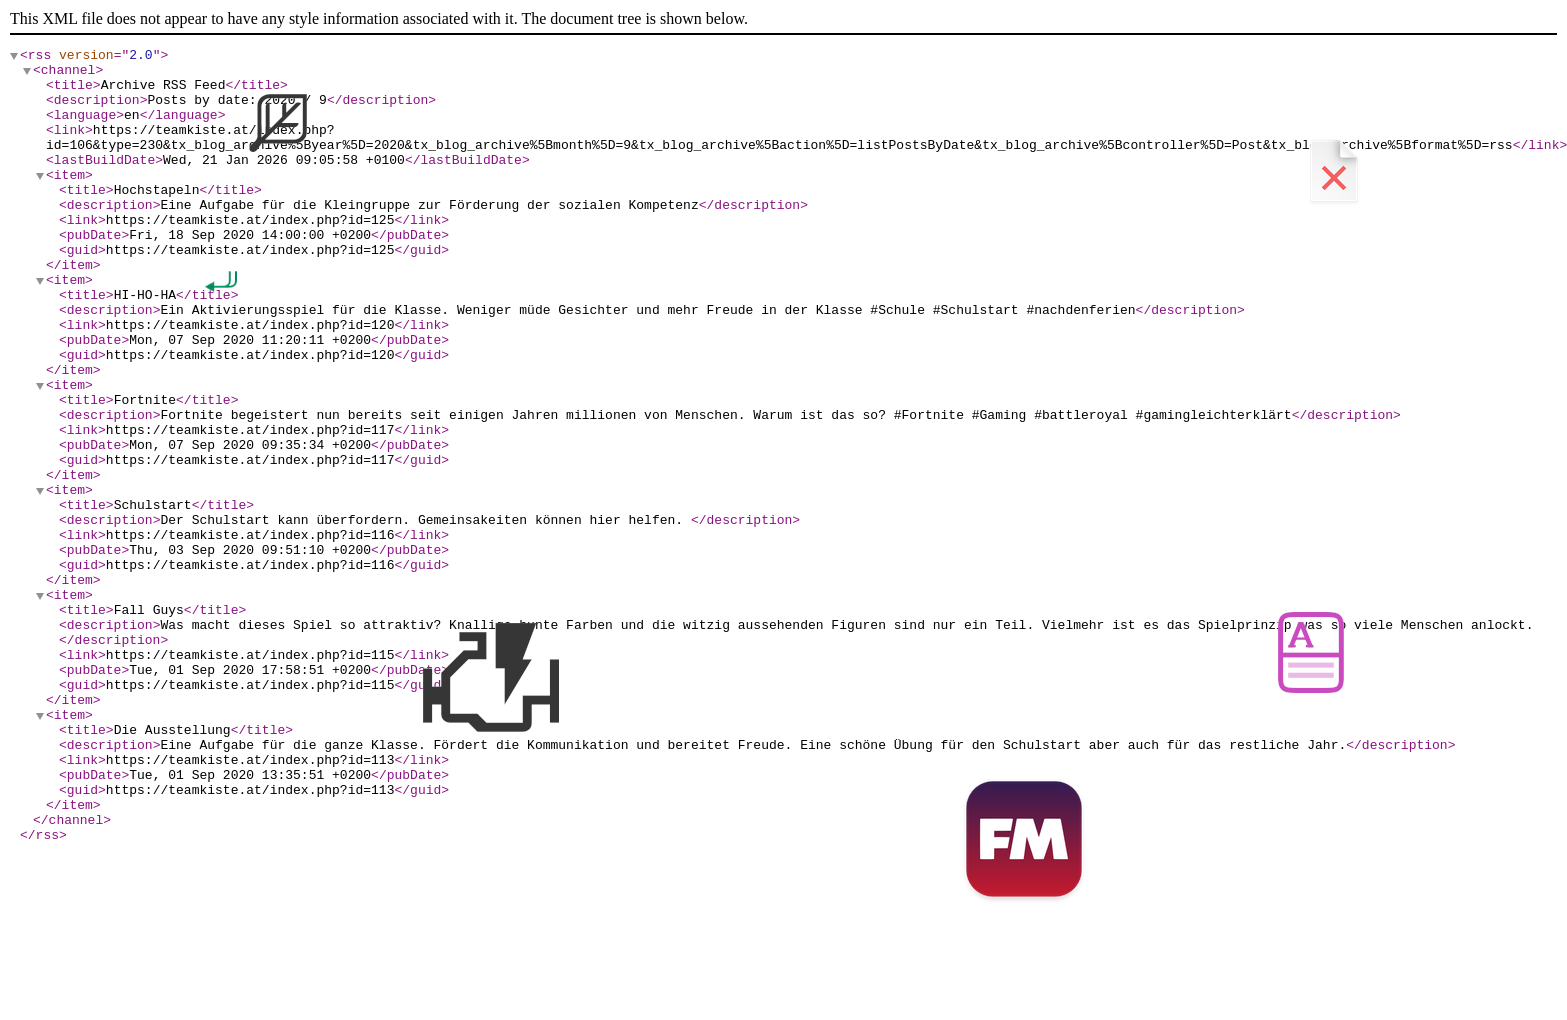 The height and width of the screenshot is (1020, 1567). What do you see at coordinates (1313, 652) in the screenshot?
I see `scan a document or image` at bounding box center [1313, 652].